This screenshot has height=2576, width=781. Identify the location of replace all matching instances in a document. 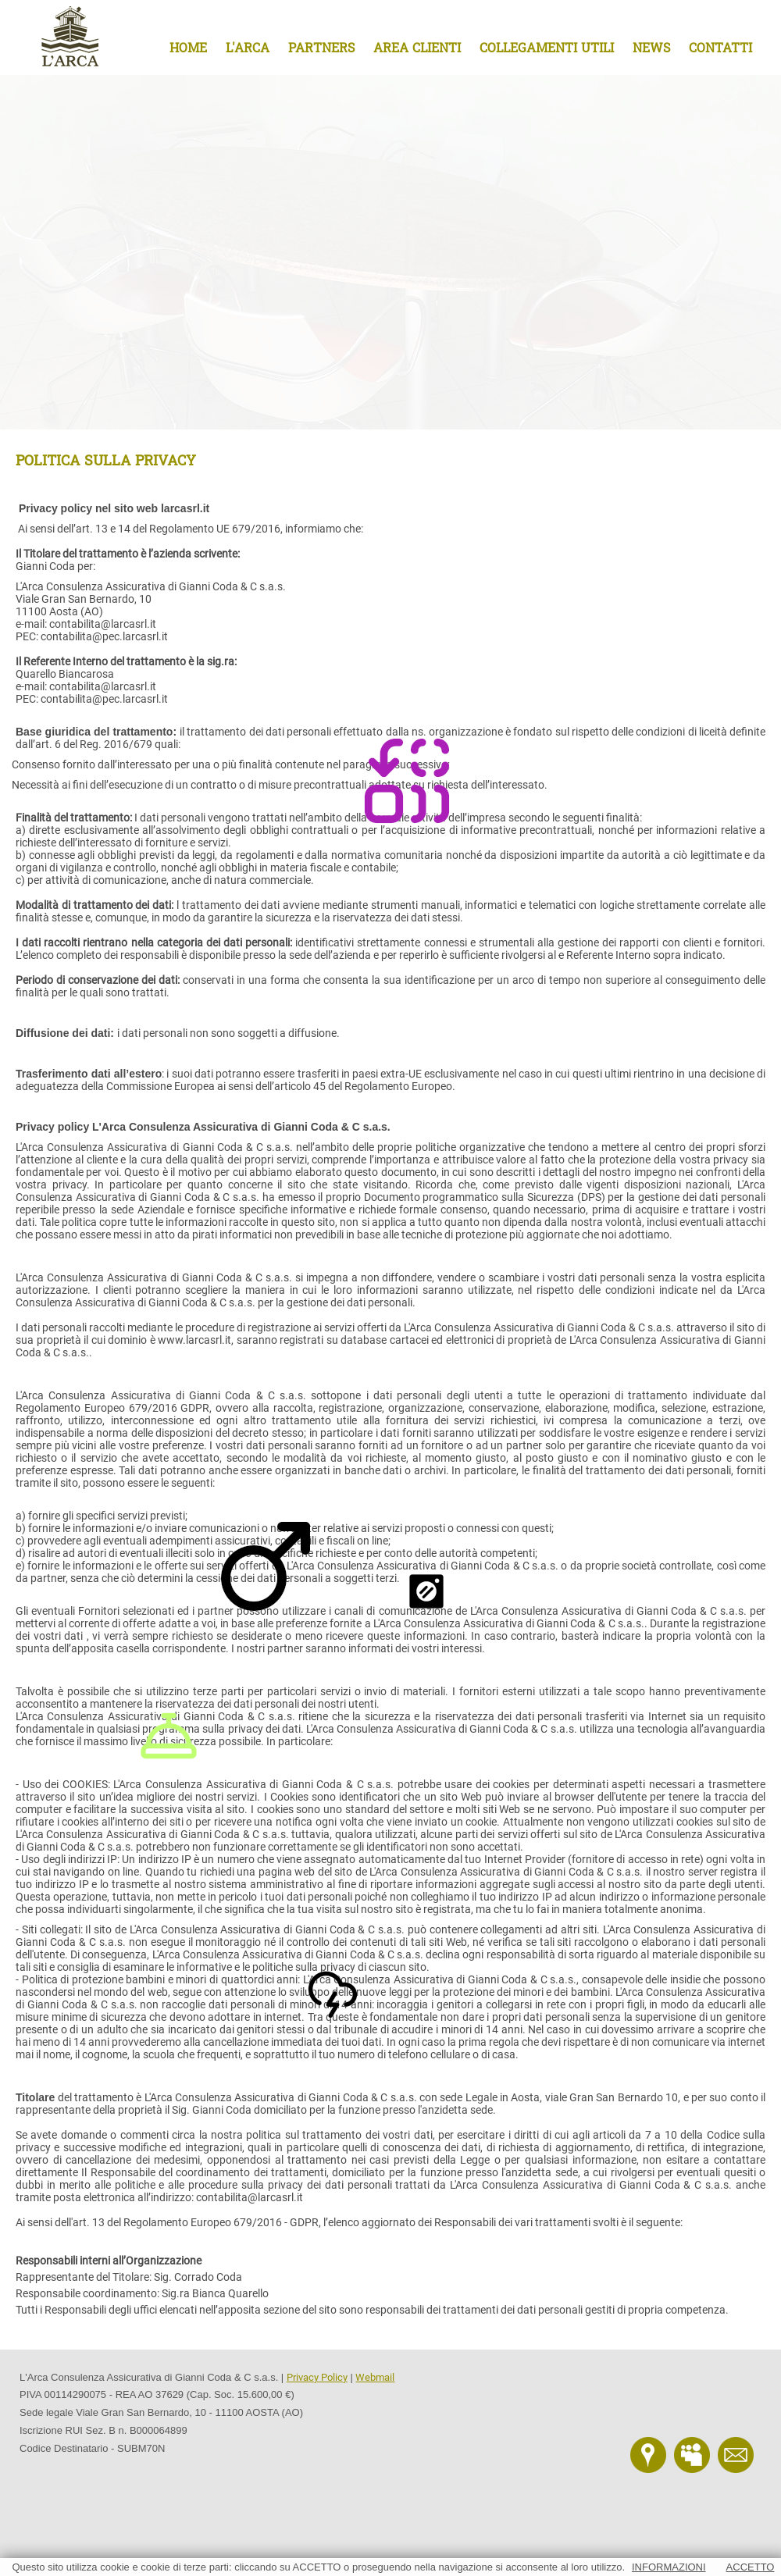
(407, 781).